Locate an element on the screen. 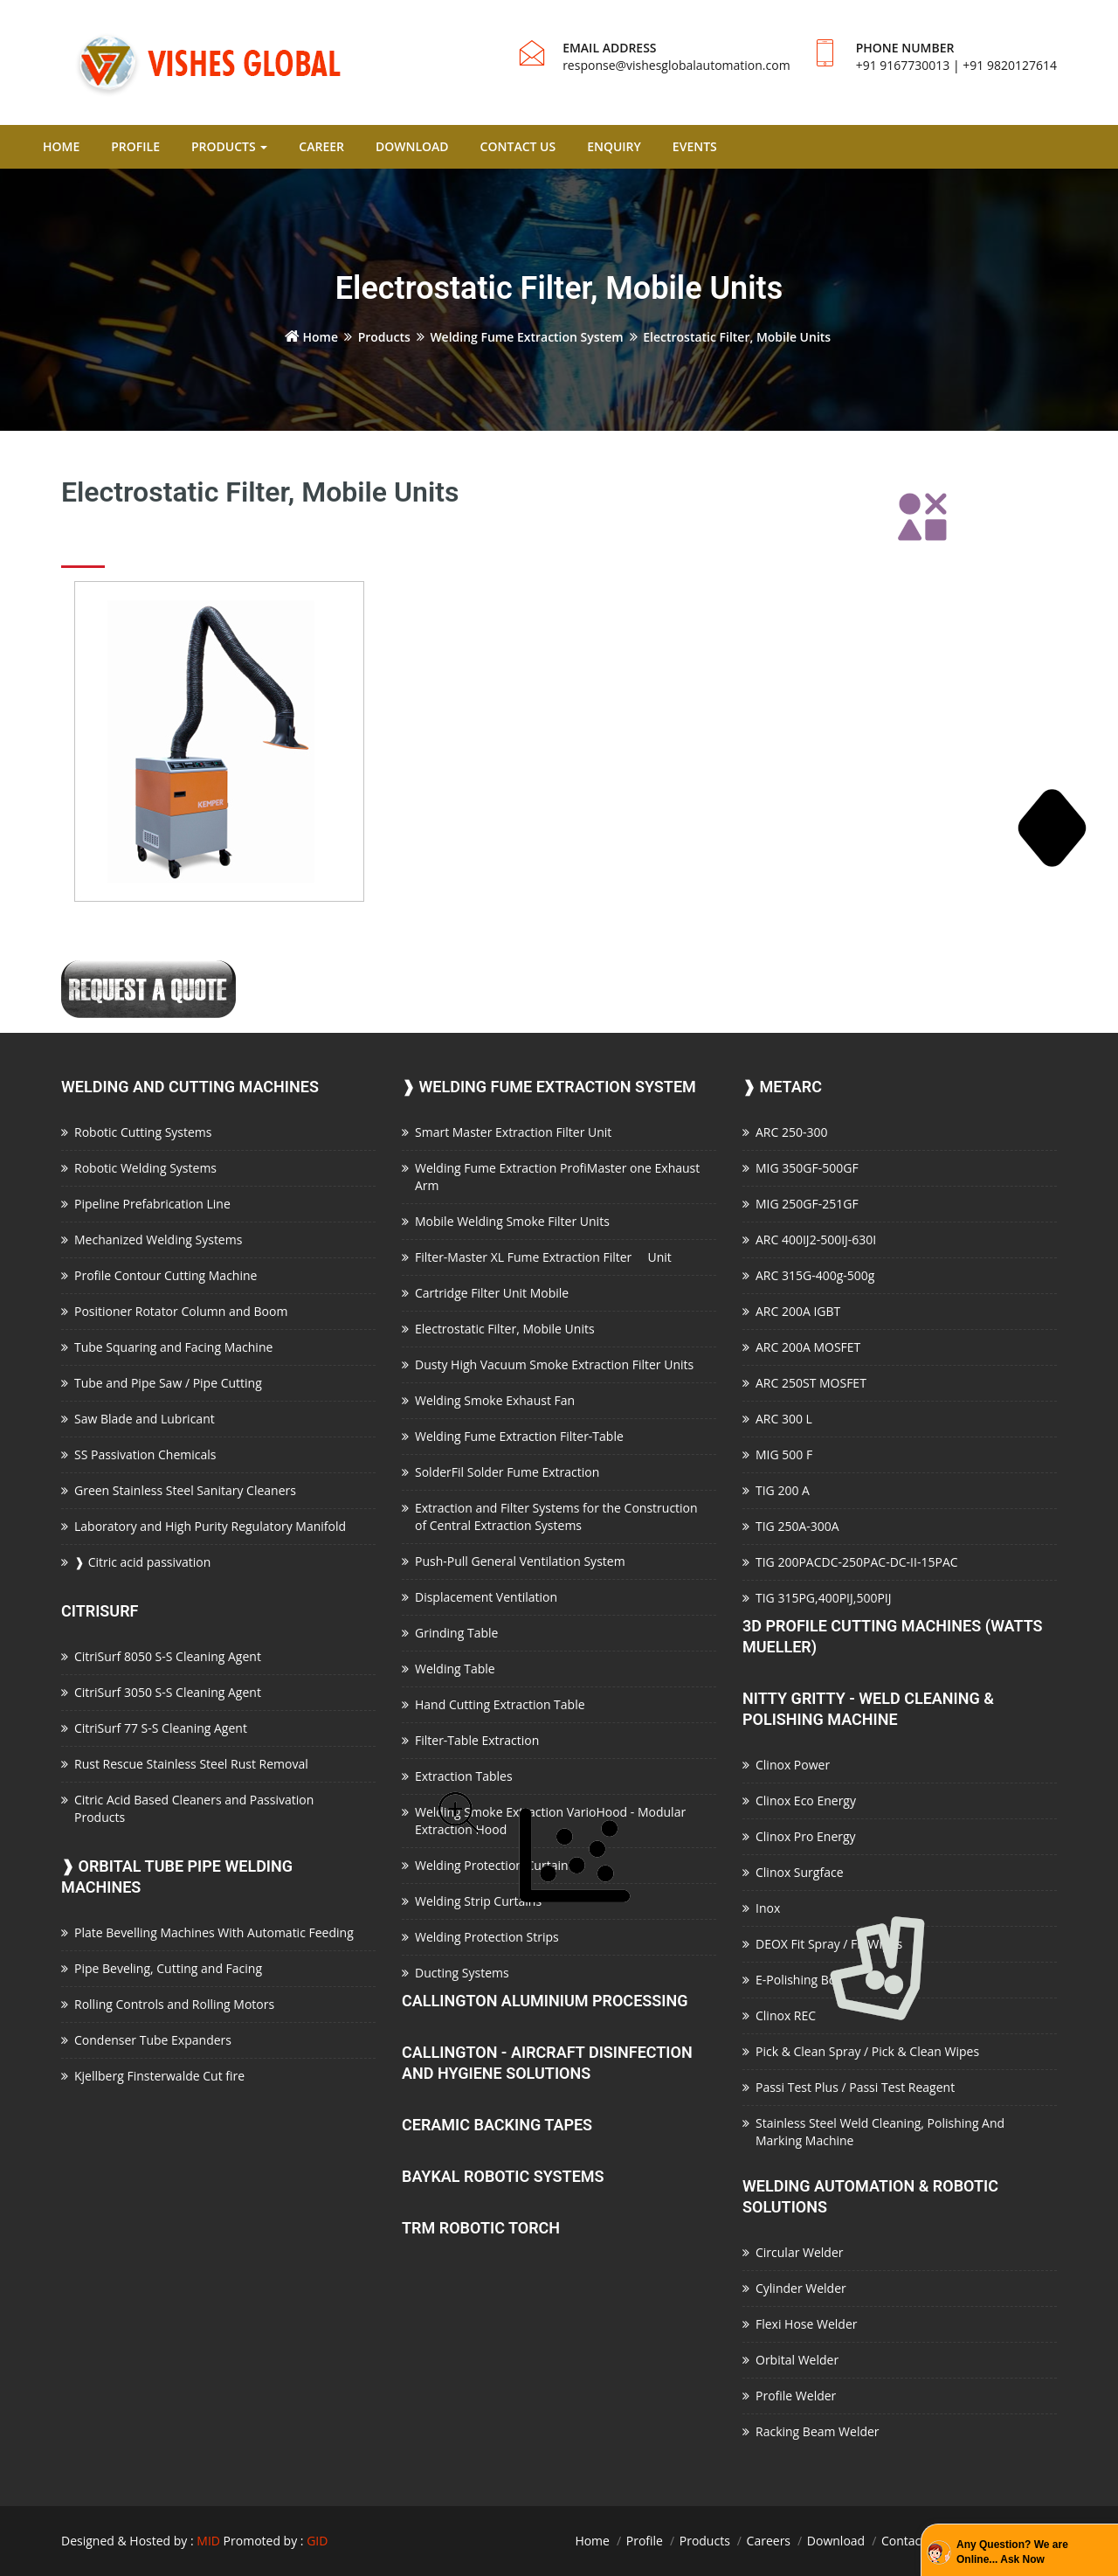 The image size is (1118, 2576). zoom in on content is located at coordinates (459, 1812).